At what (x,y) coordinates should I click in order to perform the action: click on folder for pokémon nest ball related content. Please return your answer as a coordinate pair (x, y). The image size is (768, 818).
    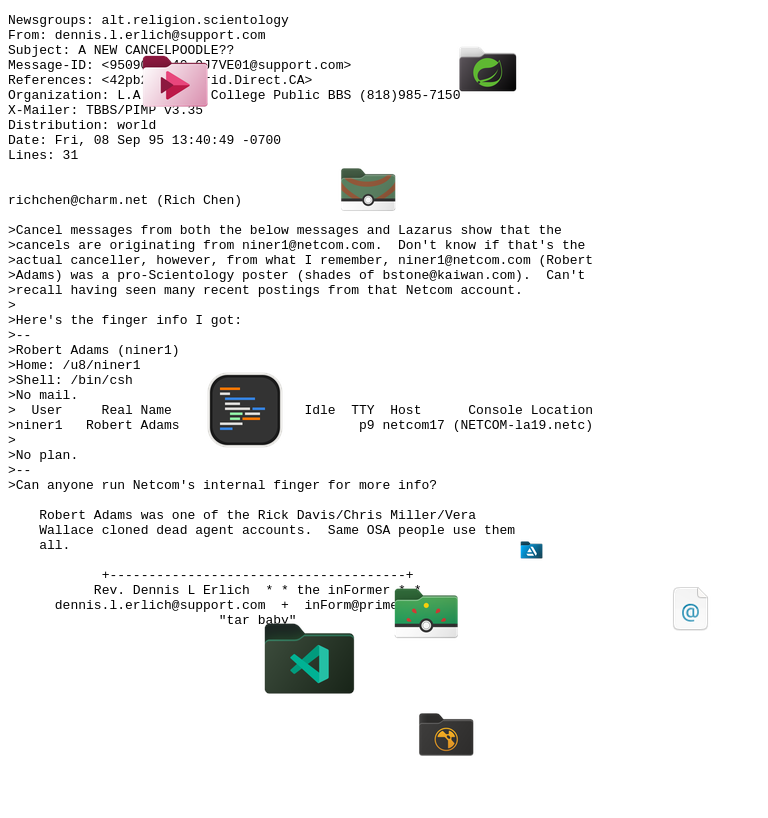
    Looking at the image, I should click on (368, 191).